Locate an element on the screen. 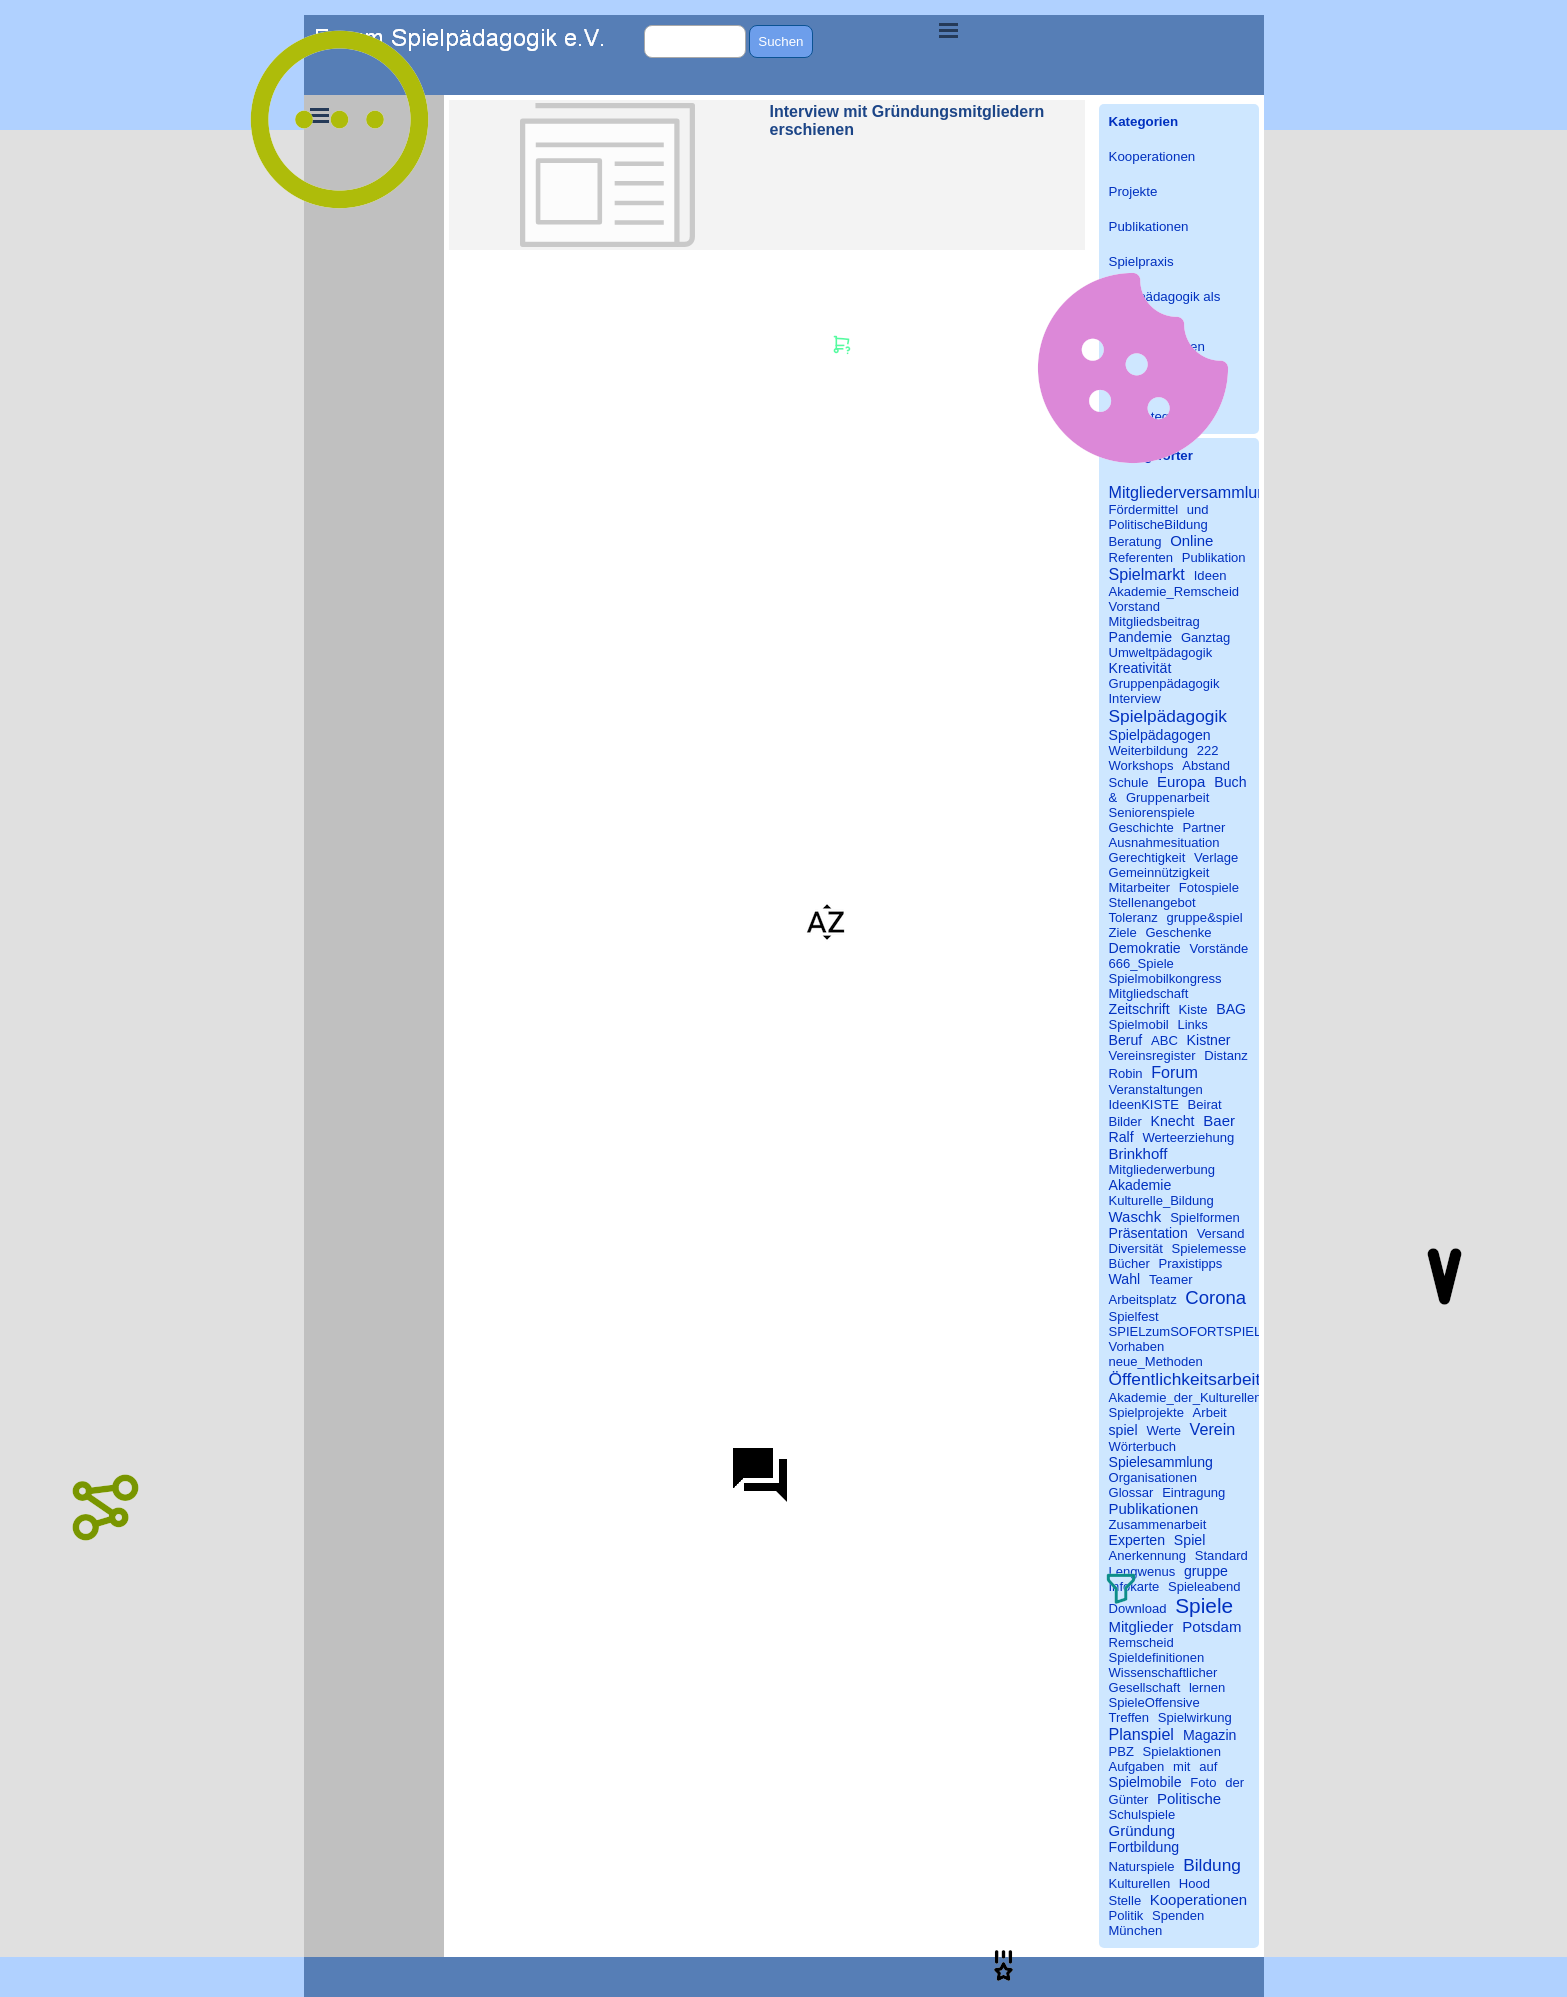  filter or sort content is located at coordinates (1121, 1588).